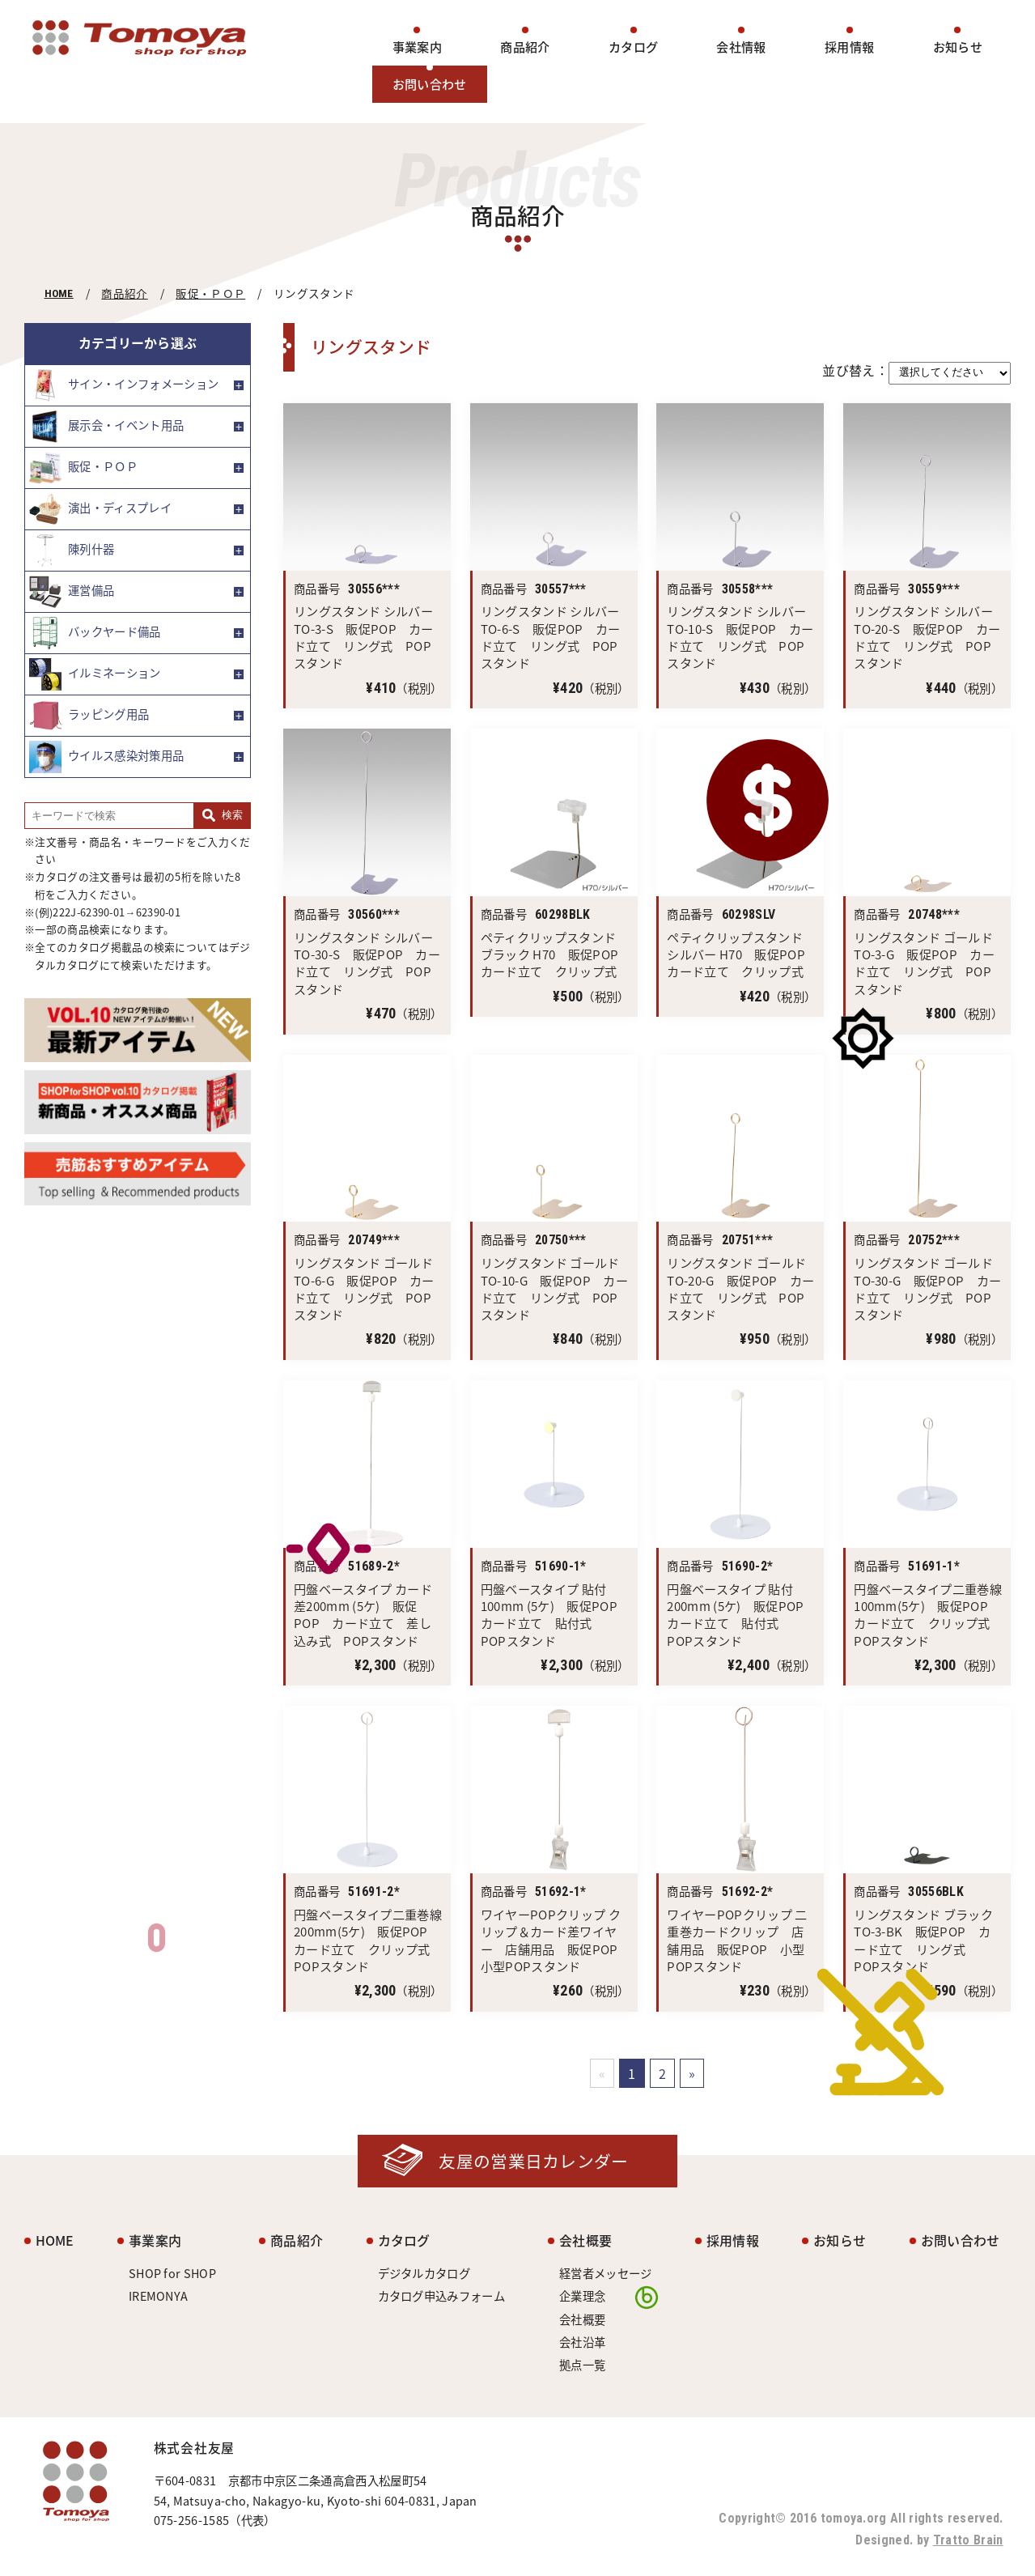 This screenshot has height=2576, width=1035. I want to click on adjust screen brightness settings, so click(863, 1038).